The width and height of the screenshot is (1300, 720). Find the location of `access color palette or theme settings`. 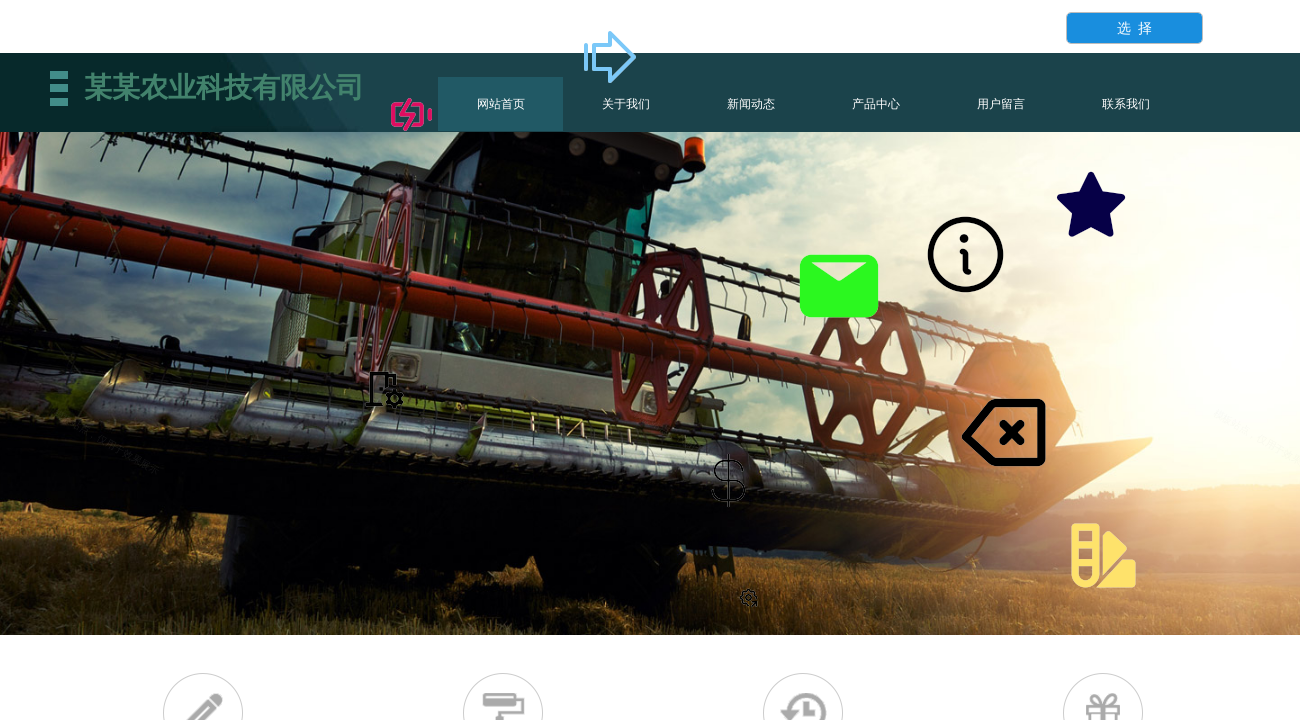

access color palette or theme settings is located at coordinates (1103, 555).